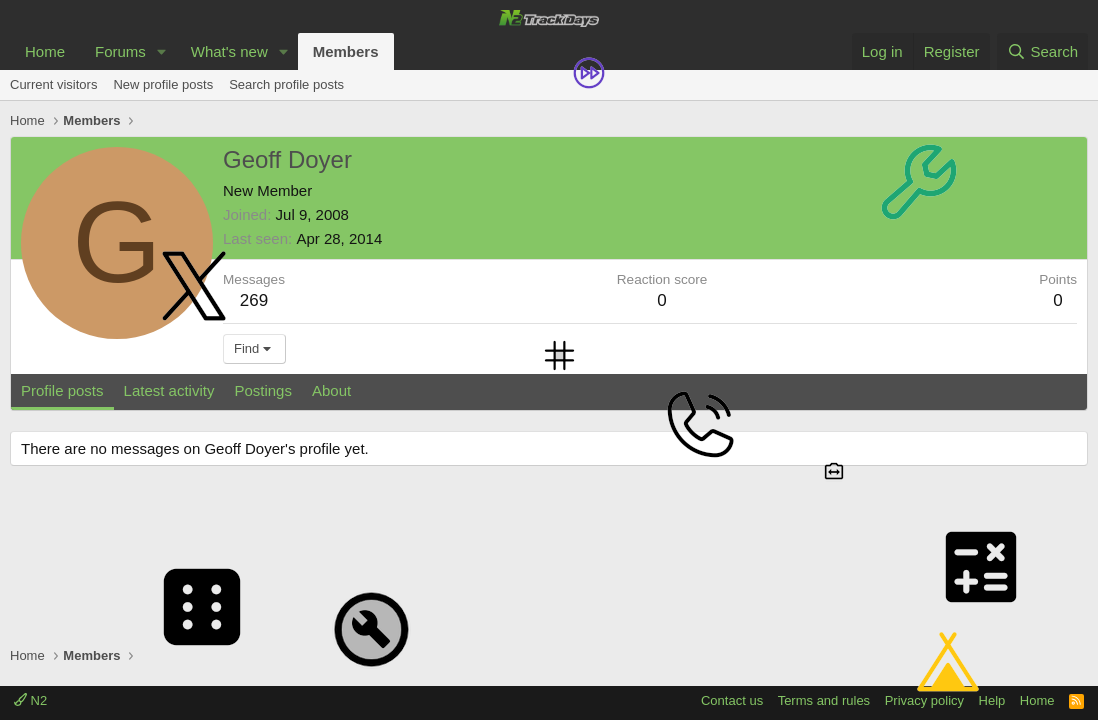  I want to click on randomize or shuffle content, so click(202, 607).